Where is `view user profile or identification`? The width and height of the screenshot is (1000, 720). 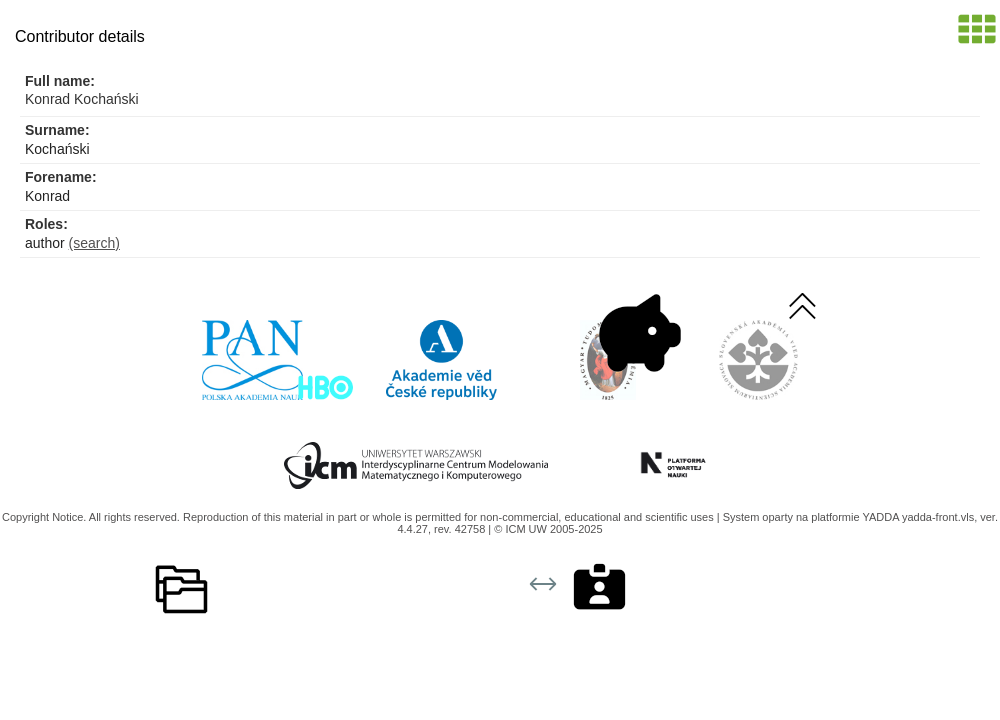 view user profile or identification is located at coordinates (599, 589).